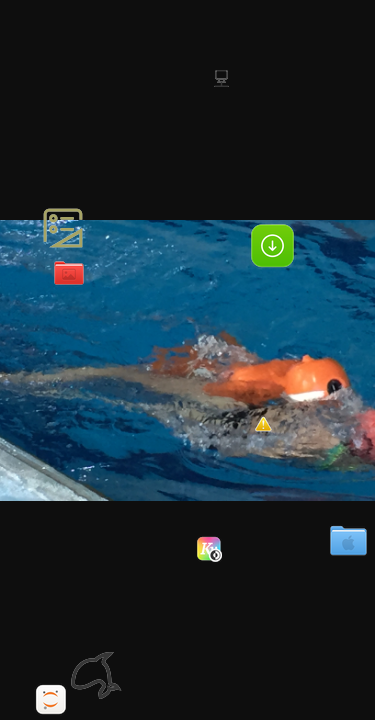 The image size is (375, 720). Describe the element at coordinates (348, 540) in the screenshot. I see `open apple system folder` at that location.